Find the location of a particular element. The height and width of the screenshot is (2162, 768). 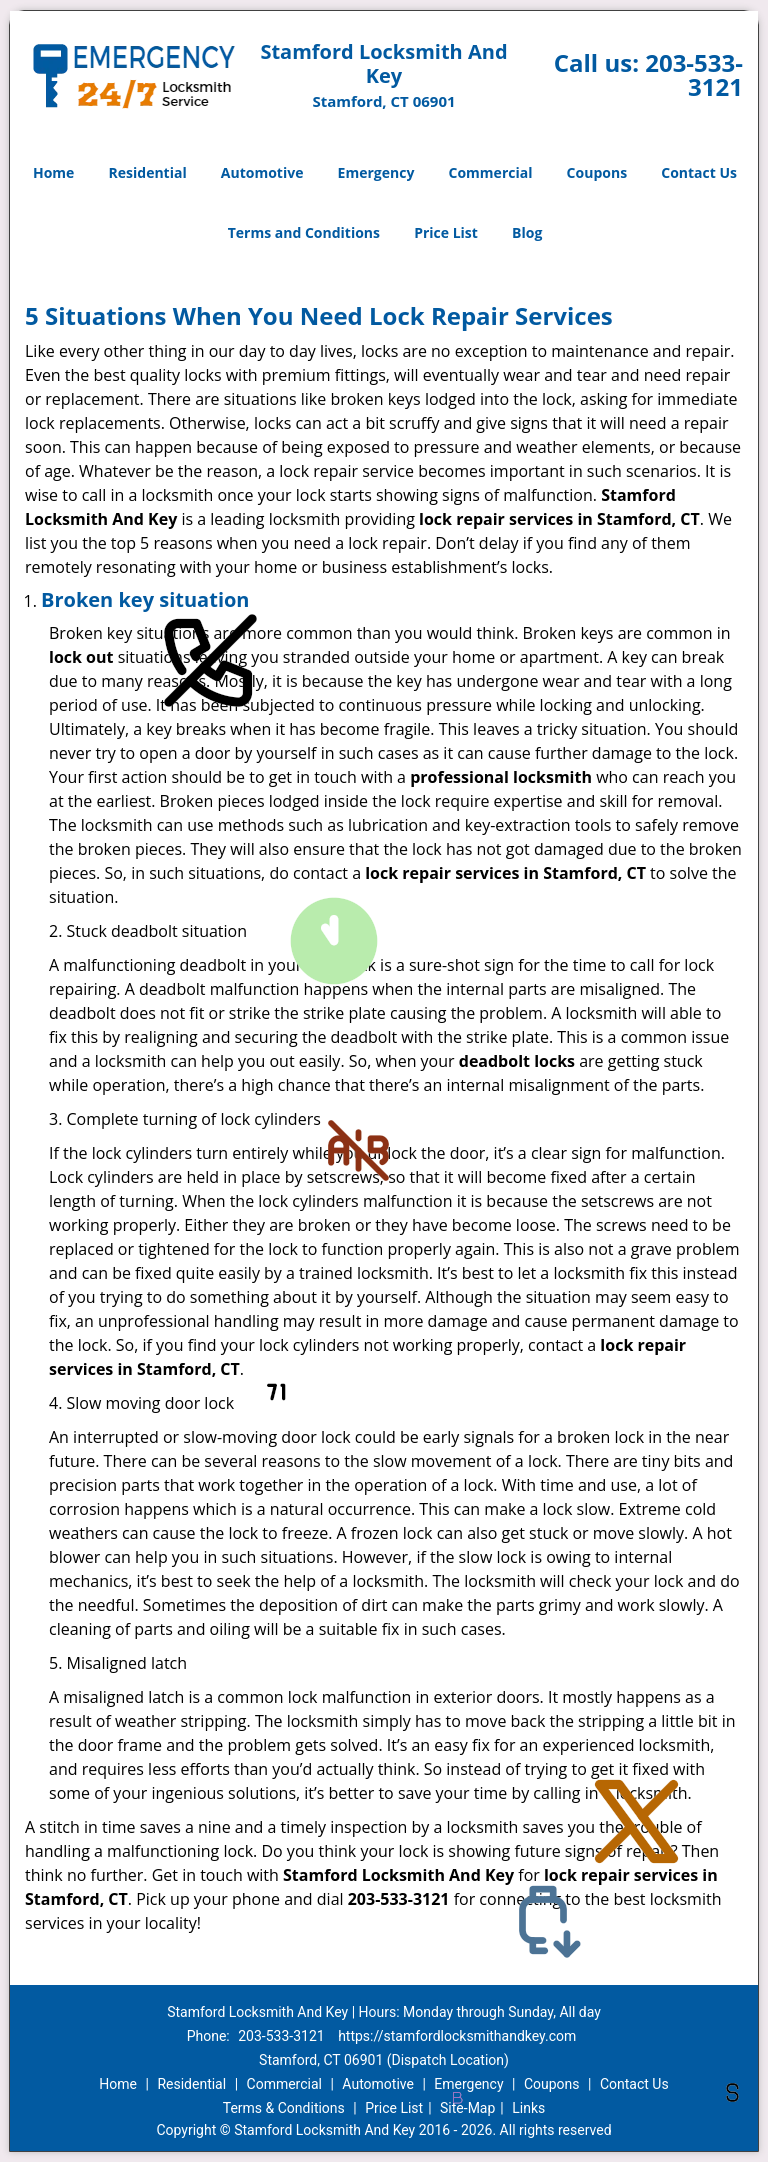

end or decline a phone call is located at coordinates (210, 660).